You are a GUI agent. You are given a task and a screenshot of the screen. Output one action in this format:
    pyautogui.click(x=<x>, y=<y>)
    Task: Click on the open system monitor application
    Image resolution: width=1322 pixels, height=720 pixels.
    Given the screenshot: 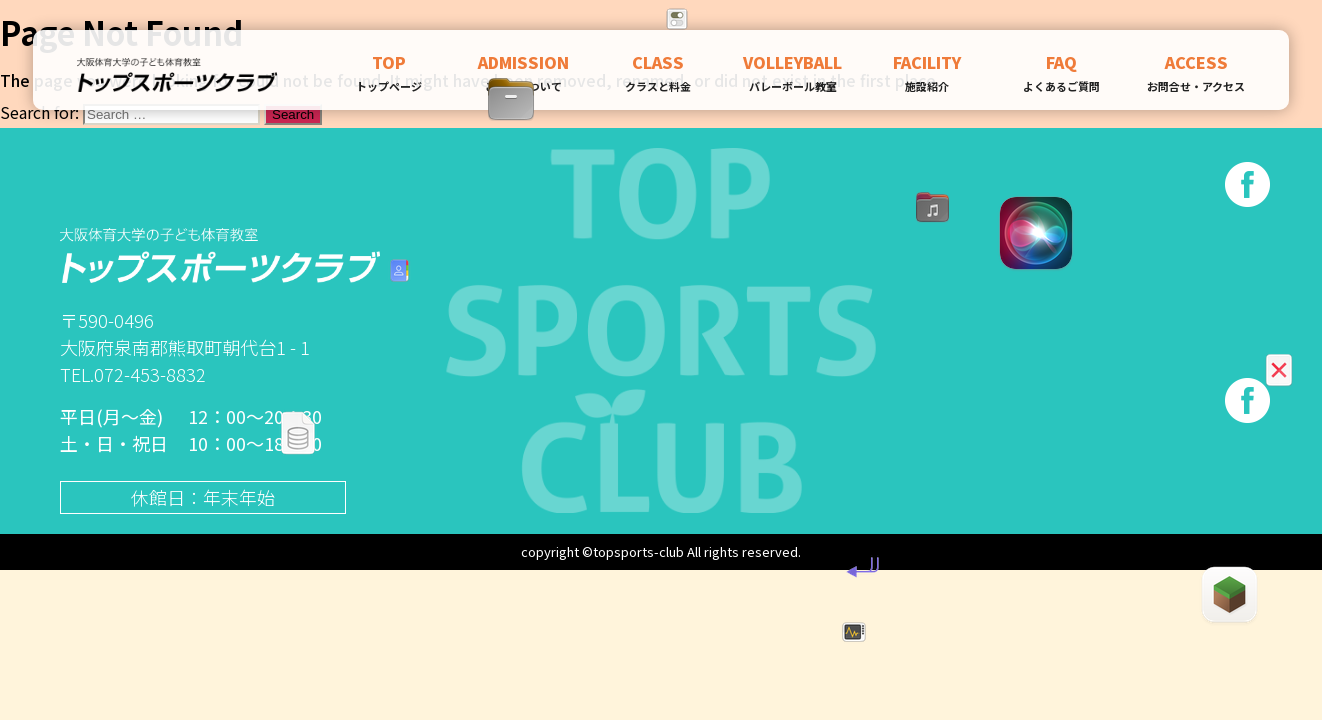 What is the action you would take?
    pyautogui.click(x=854, y=632)
    